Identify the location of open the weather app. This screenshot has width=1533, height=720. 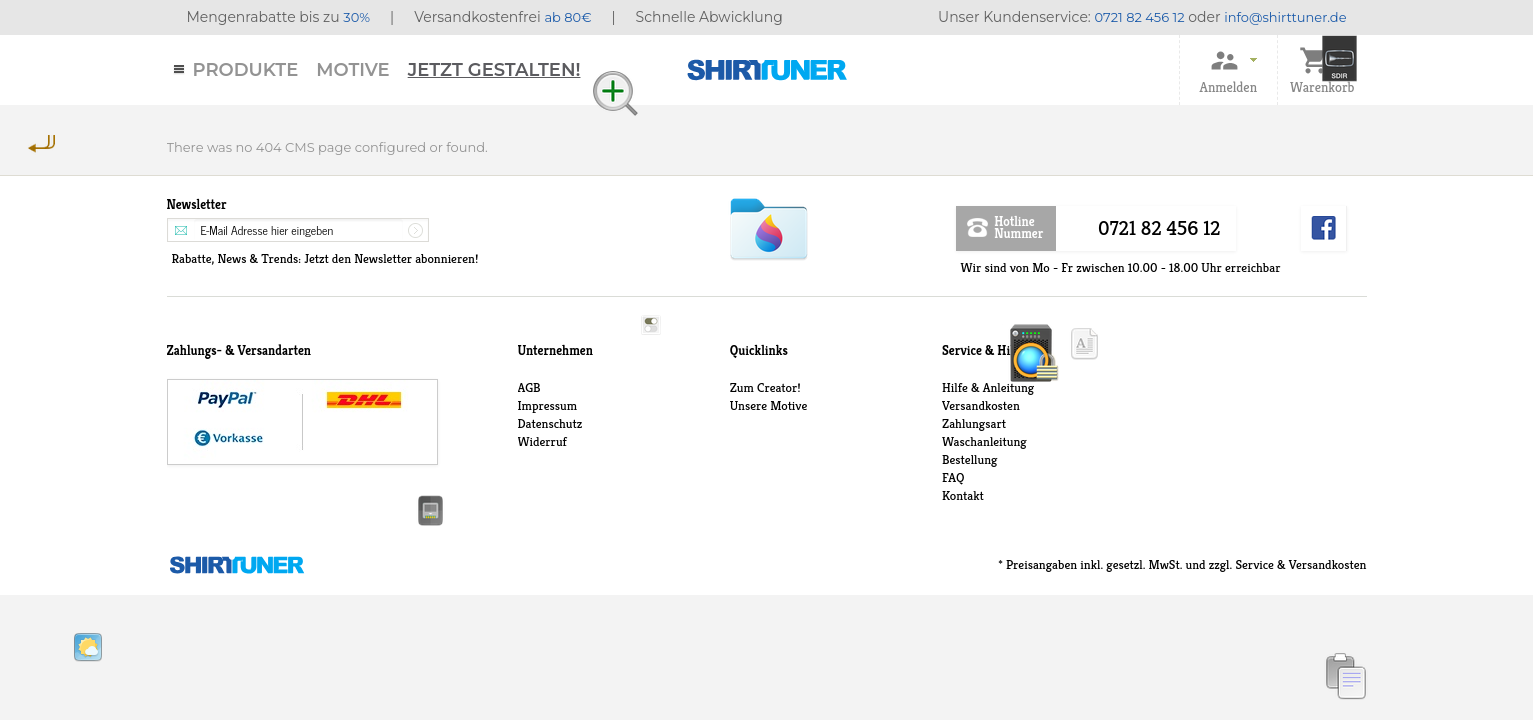
(88, 647).